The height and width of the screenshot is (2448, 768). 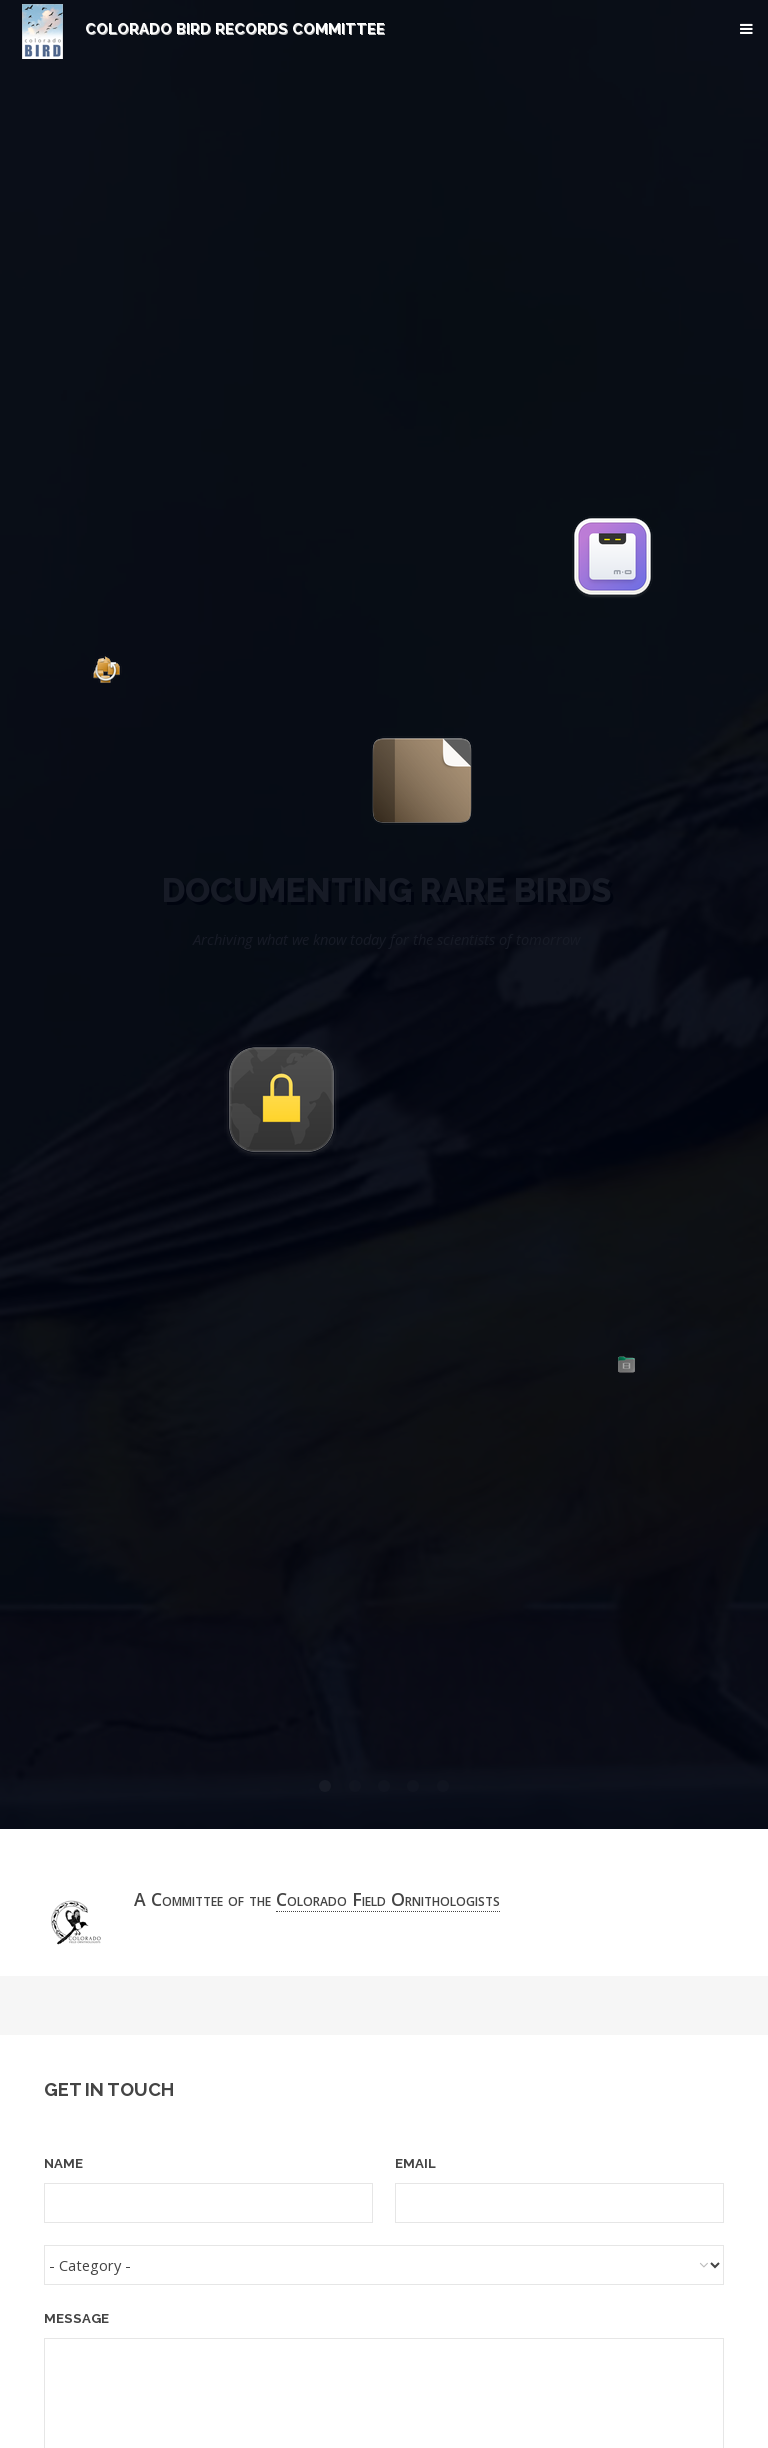 I want to click on open your videos folder, so click(x=626, y=1364).